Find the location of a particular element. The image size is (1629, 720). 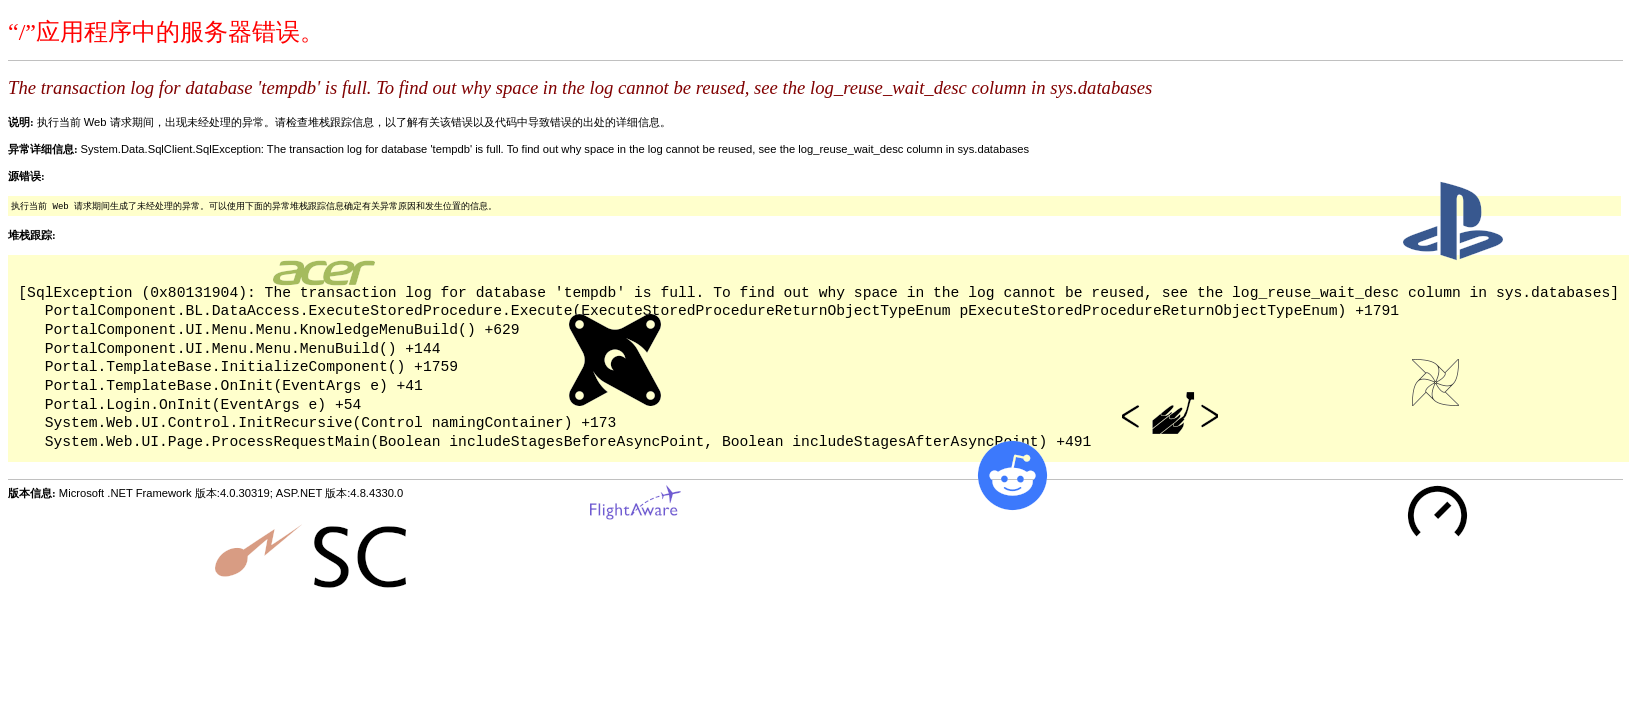

gamescience company logo is located at coordinates (258, 550).